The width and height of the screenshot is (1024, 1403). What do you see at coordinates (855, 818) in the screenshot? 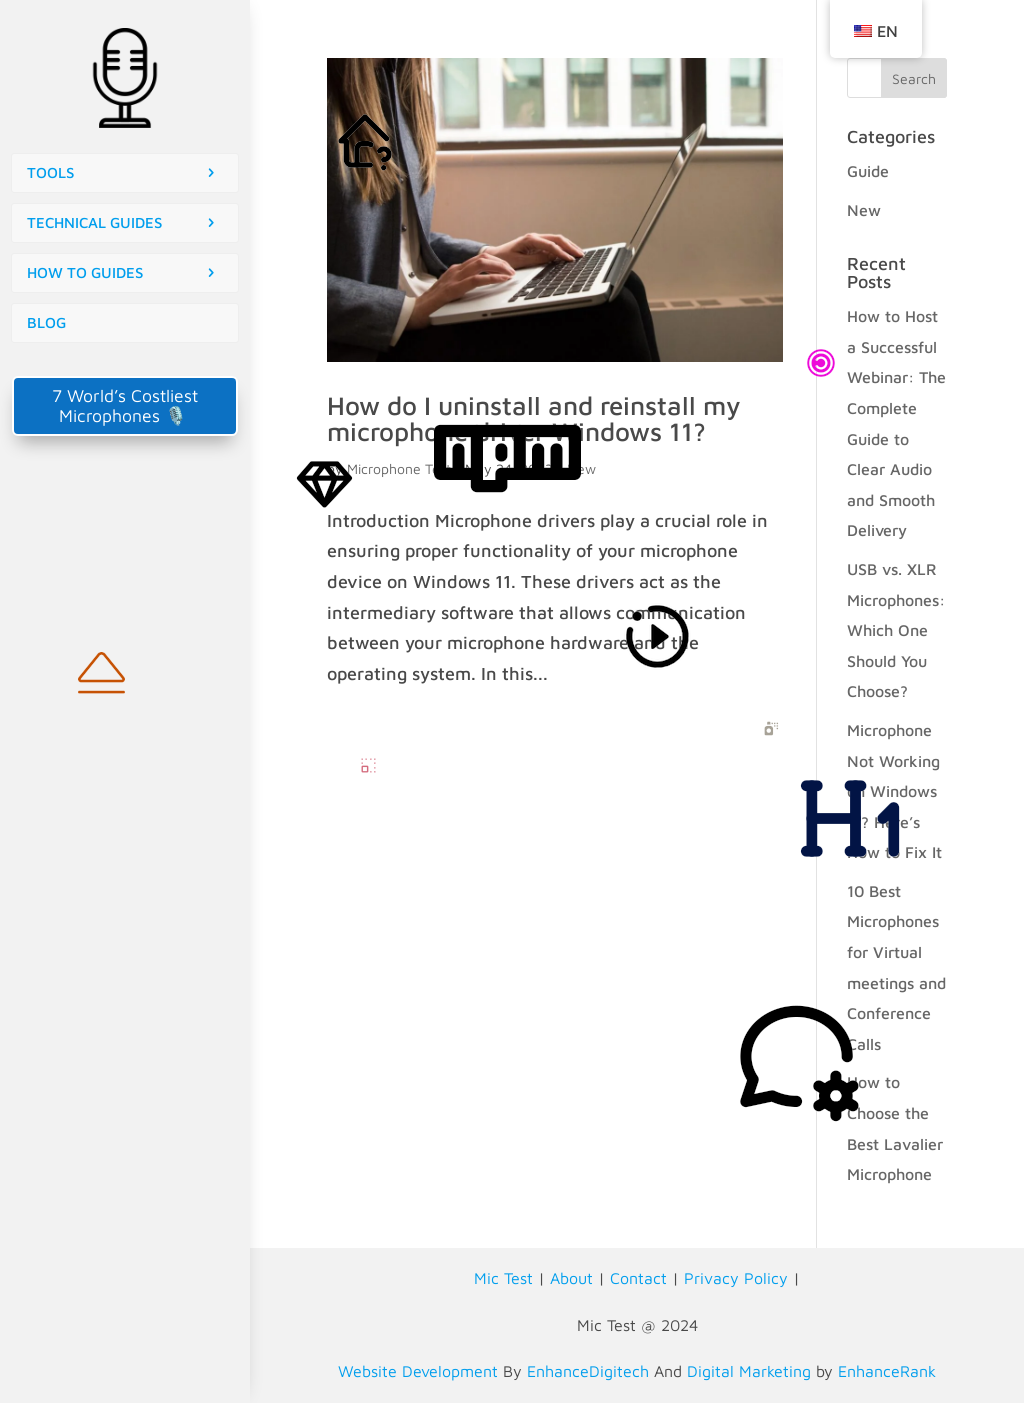
I see `format text as heading level 1` at bounding box center [855, 818].